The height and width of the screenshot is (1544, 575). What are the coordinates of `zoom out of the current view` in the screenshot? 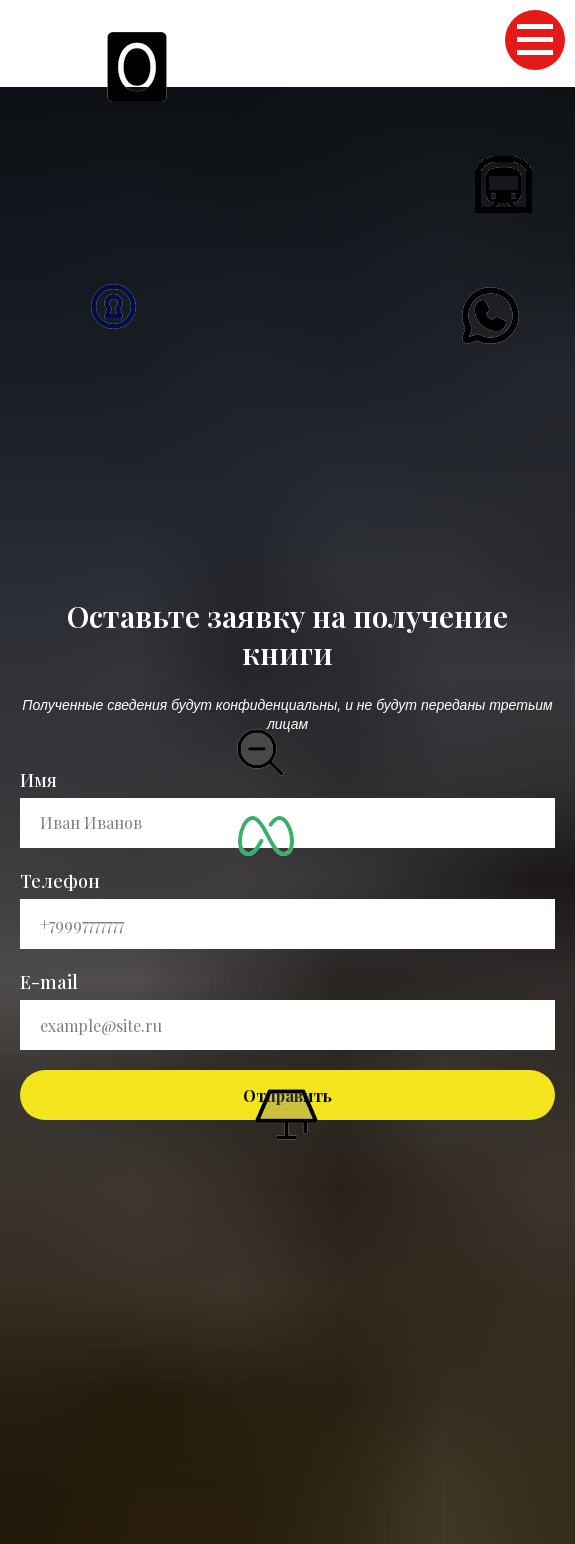 It's located at (260, 752).